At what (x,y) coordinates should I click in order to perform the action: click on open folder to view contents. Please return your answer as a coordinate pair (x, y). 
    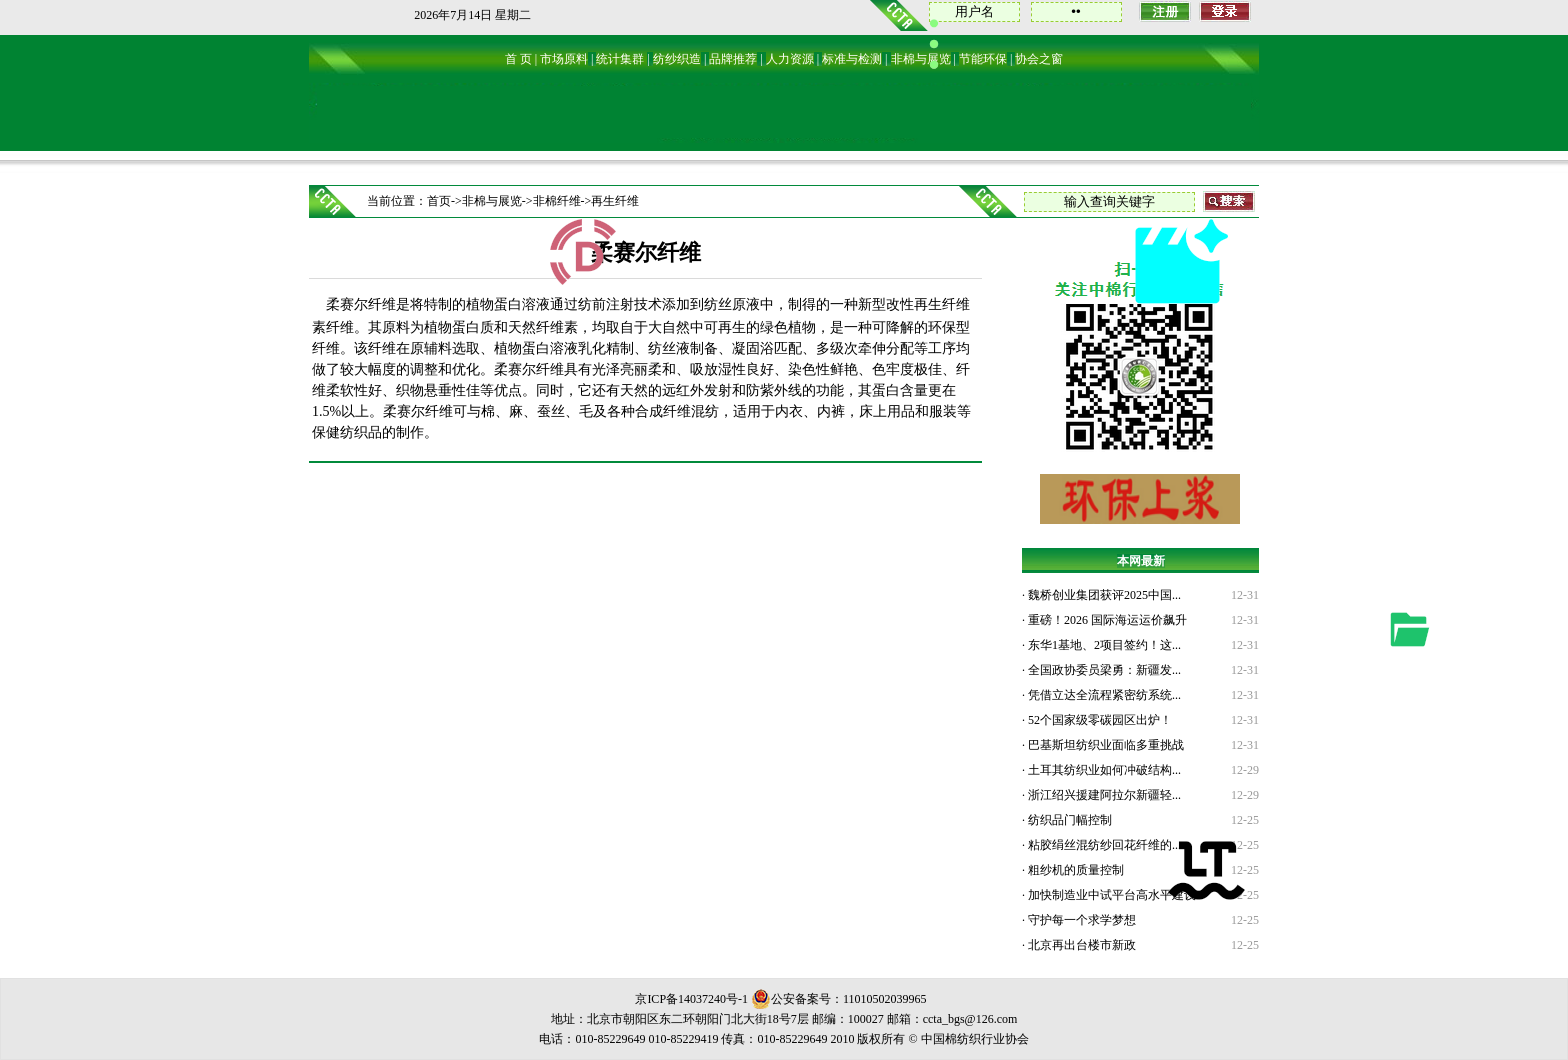
    Looking at the image, I should click on (1409, 629).